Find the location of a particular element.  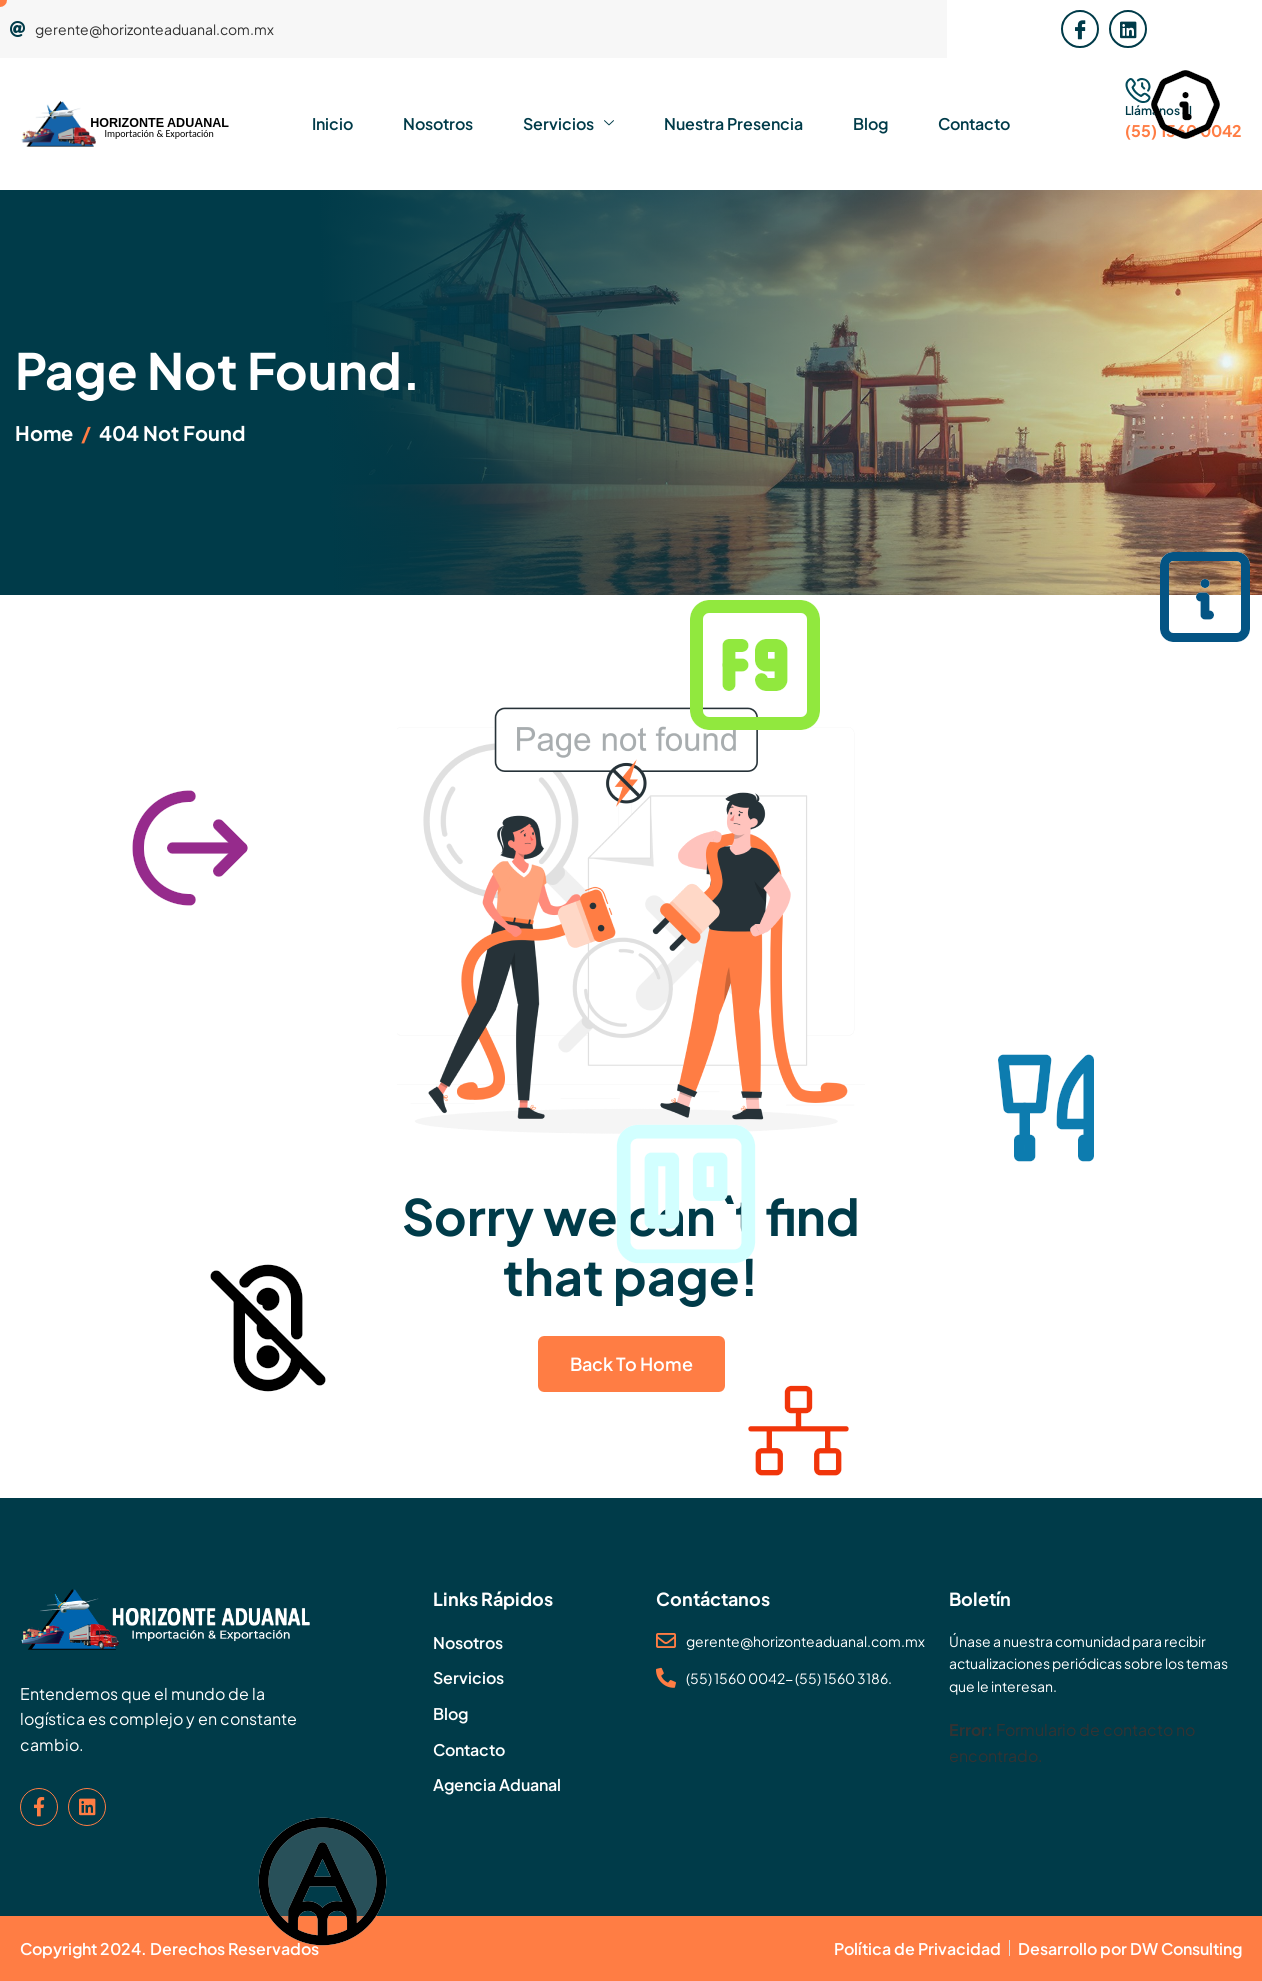

view network connections is located at coordinates (798, 1432).